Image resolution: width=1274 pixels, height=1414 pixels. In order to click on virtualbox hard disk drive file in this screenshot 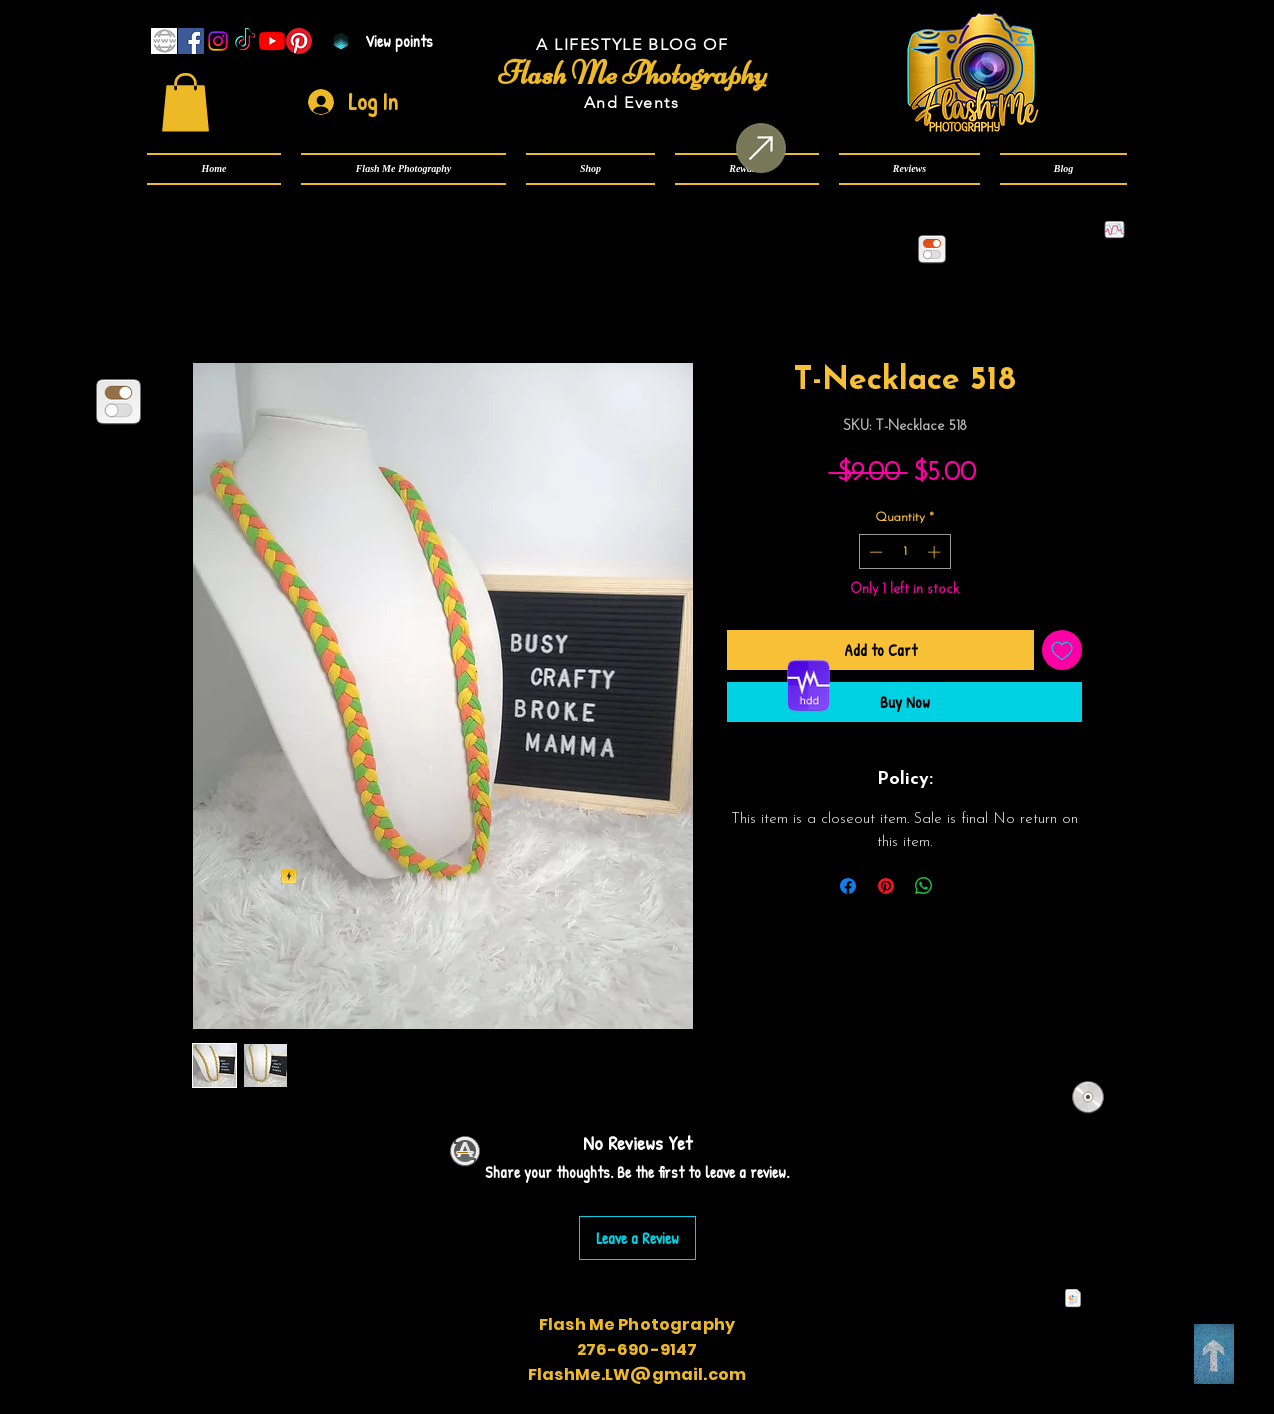, I will do `click(808, 685)`.